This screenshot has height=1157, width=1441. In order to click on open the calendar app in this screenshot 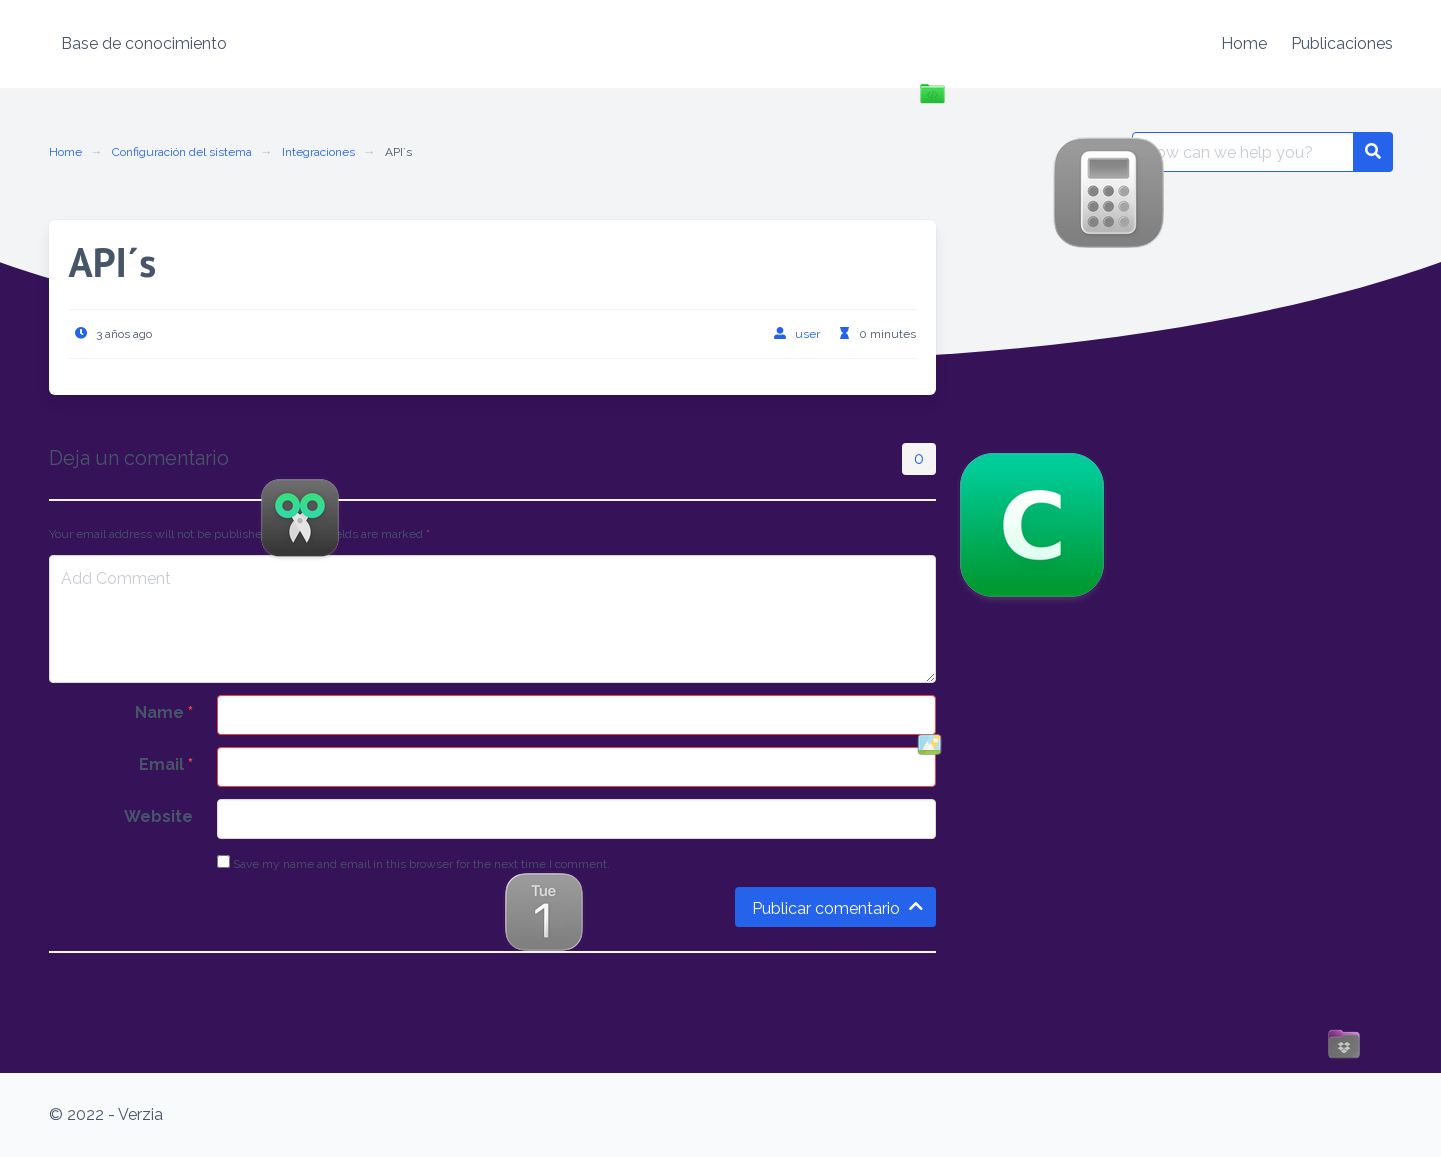, I will do `click(544, 912)`.